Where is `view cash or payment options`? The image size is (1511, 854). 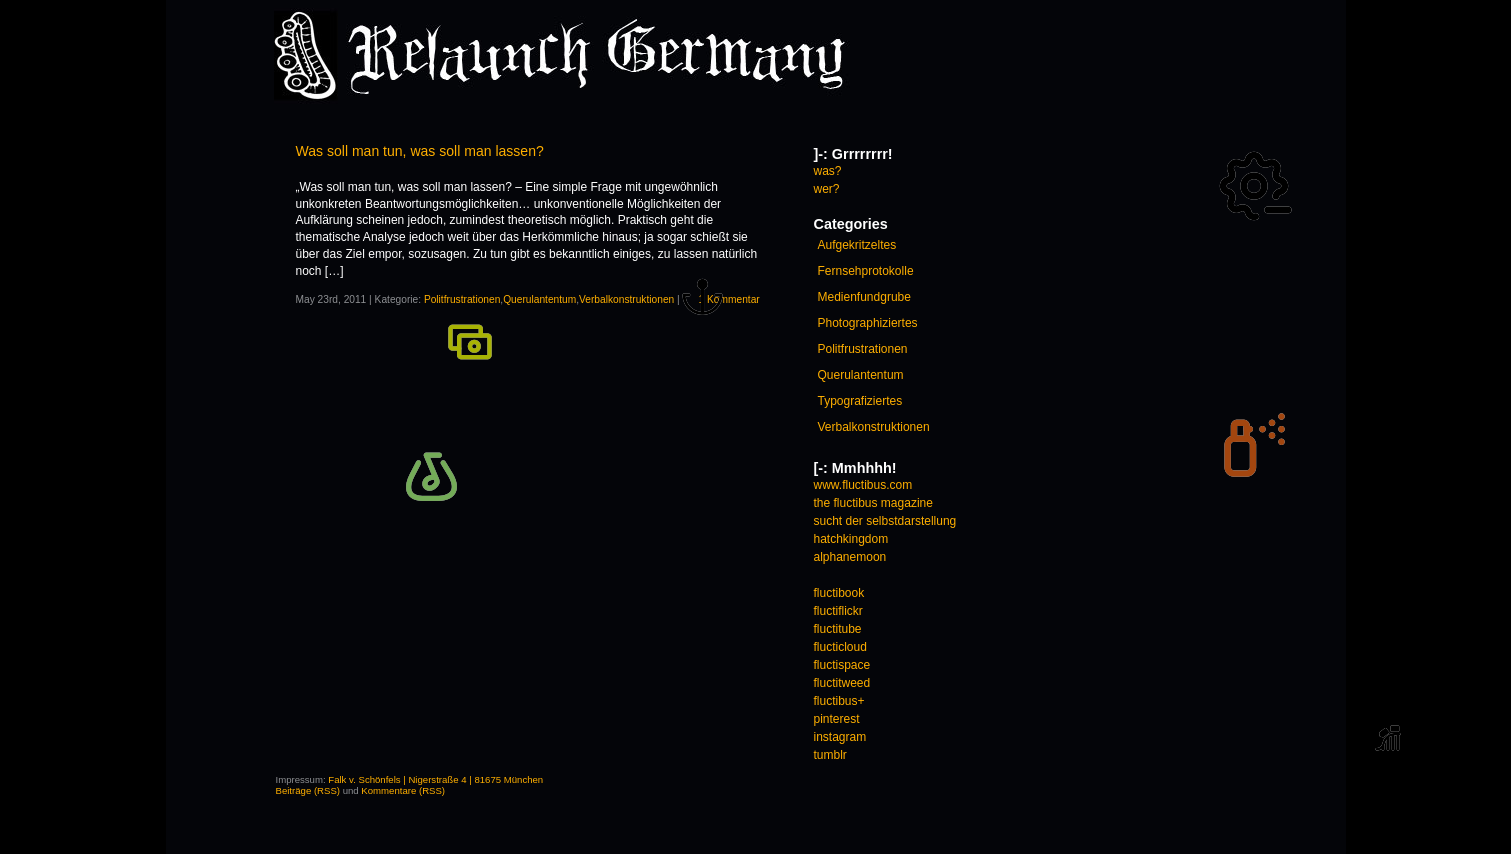
view cash or payment options is located at coordinates (470, 342).